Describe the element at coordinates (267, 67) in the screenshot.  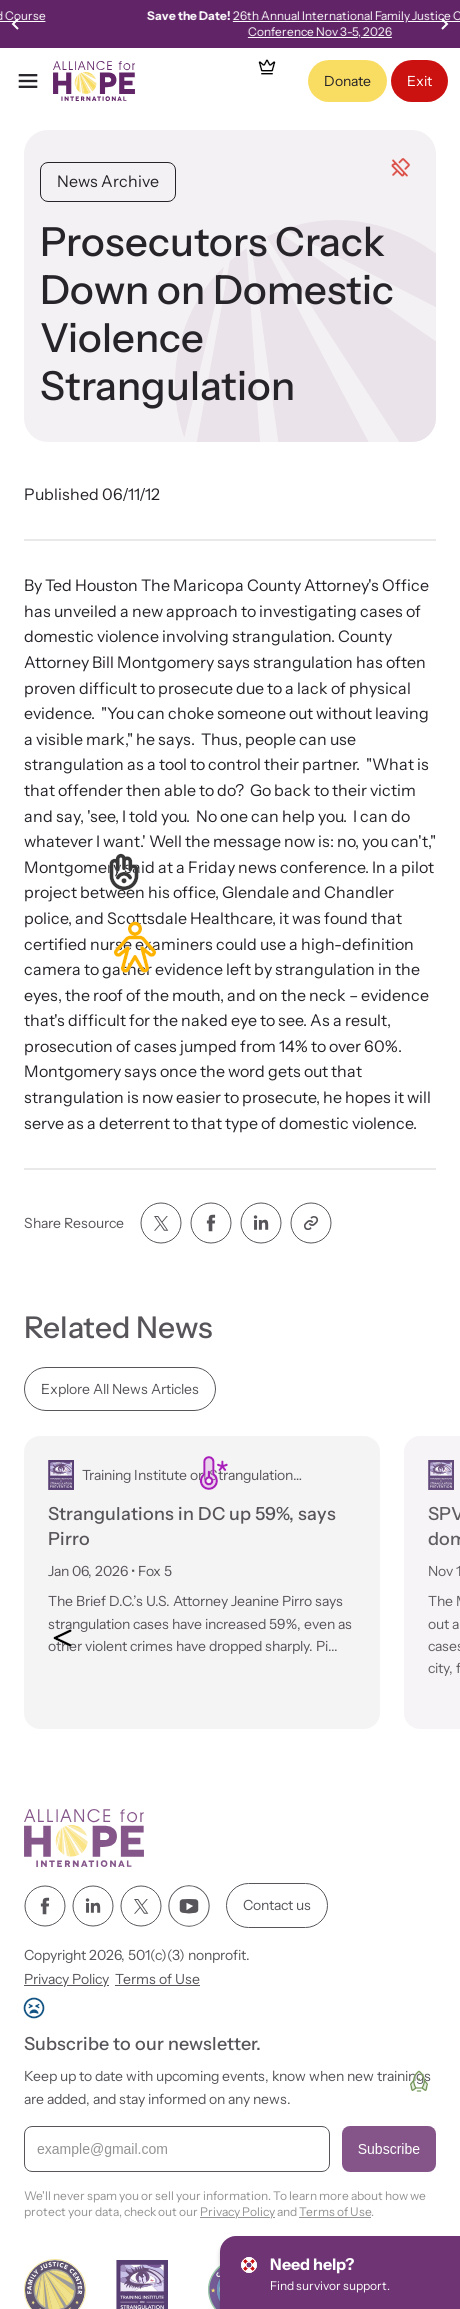
I see `indicates premium or pro membership status` at that location.